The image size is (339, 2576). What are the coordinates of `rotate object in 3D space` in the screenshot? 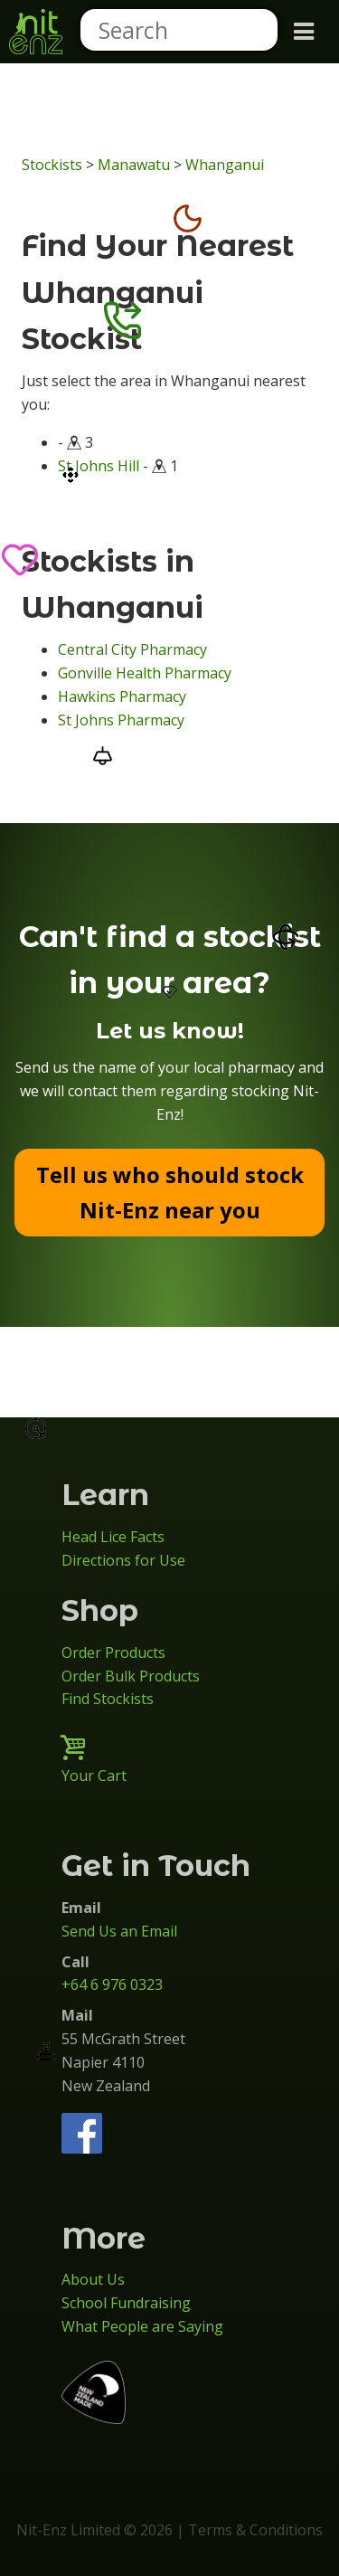 It's located at (286, 937).